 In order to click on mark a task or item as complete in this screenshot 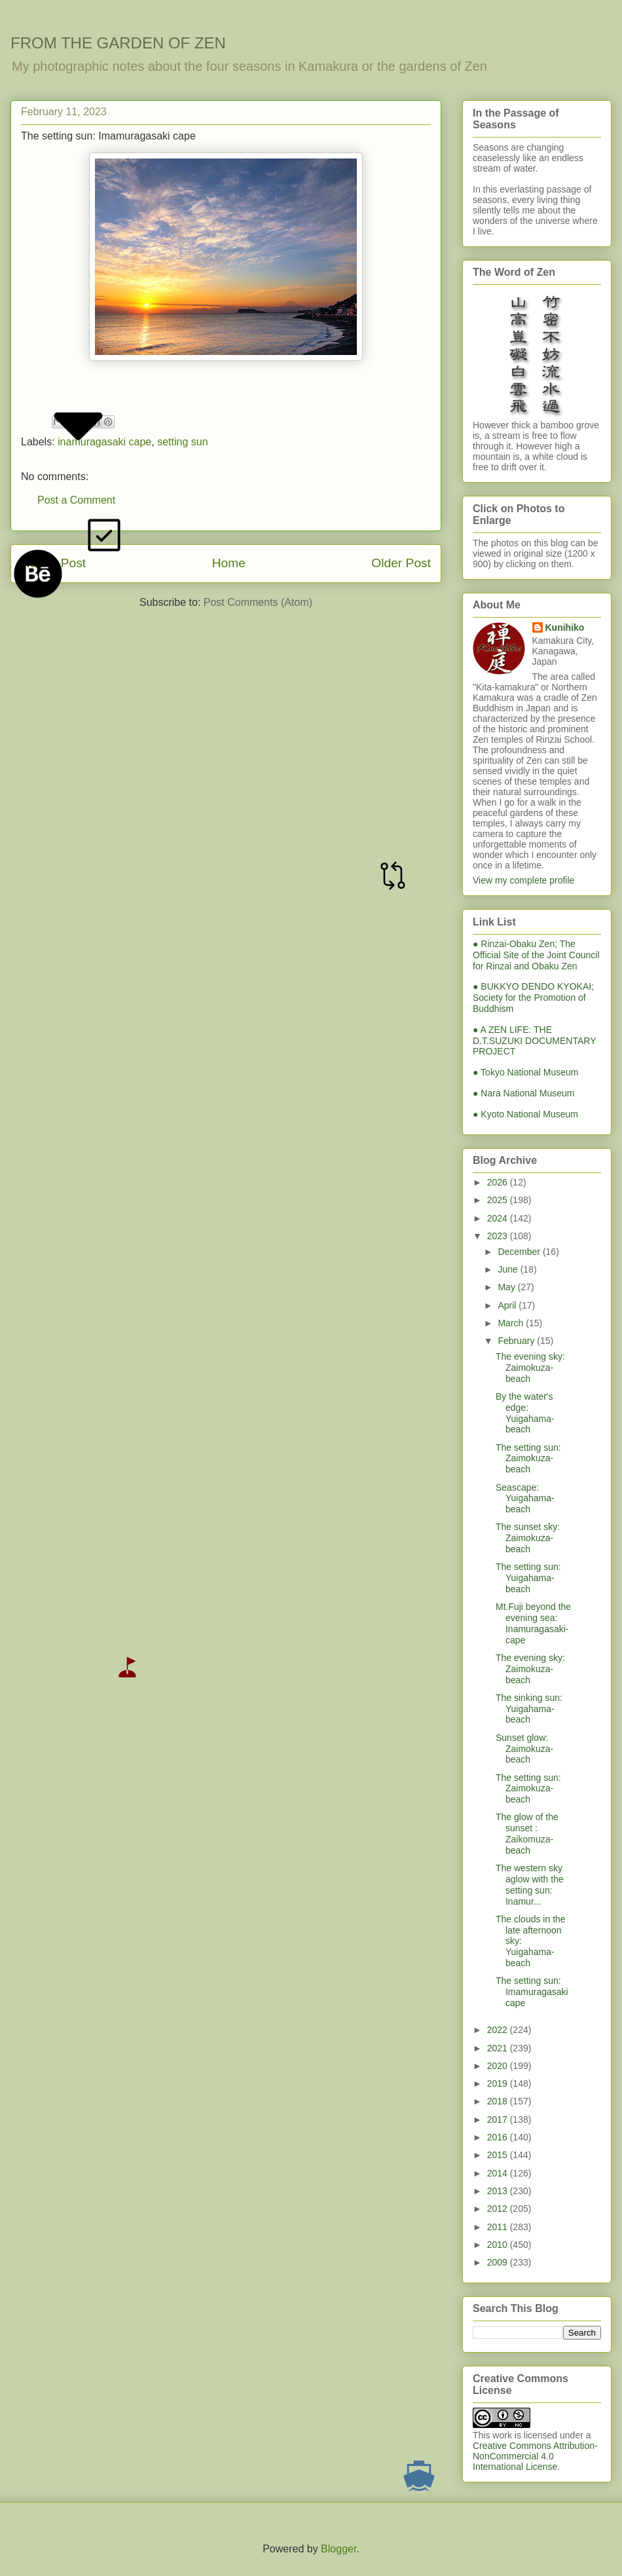, I will do `click(104, 535)`.